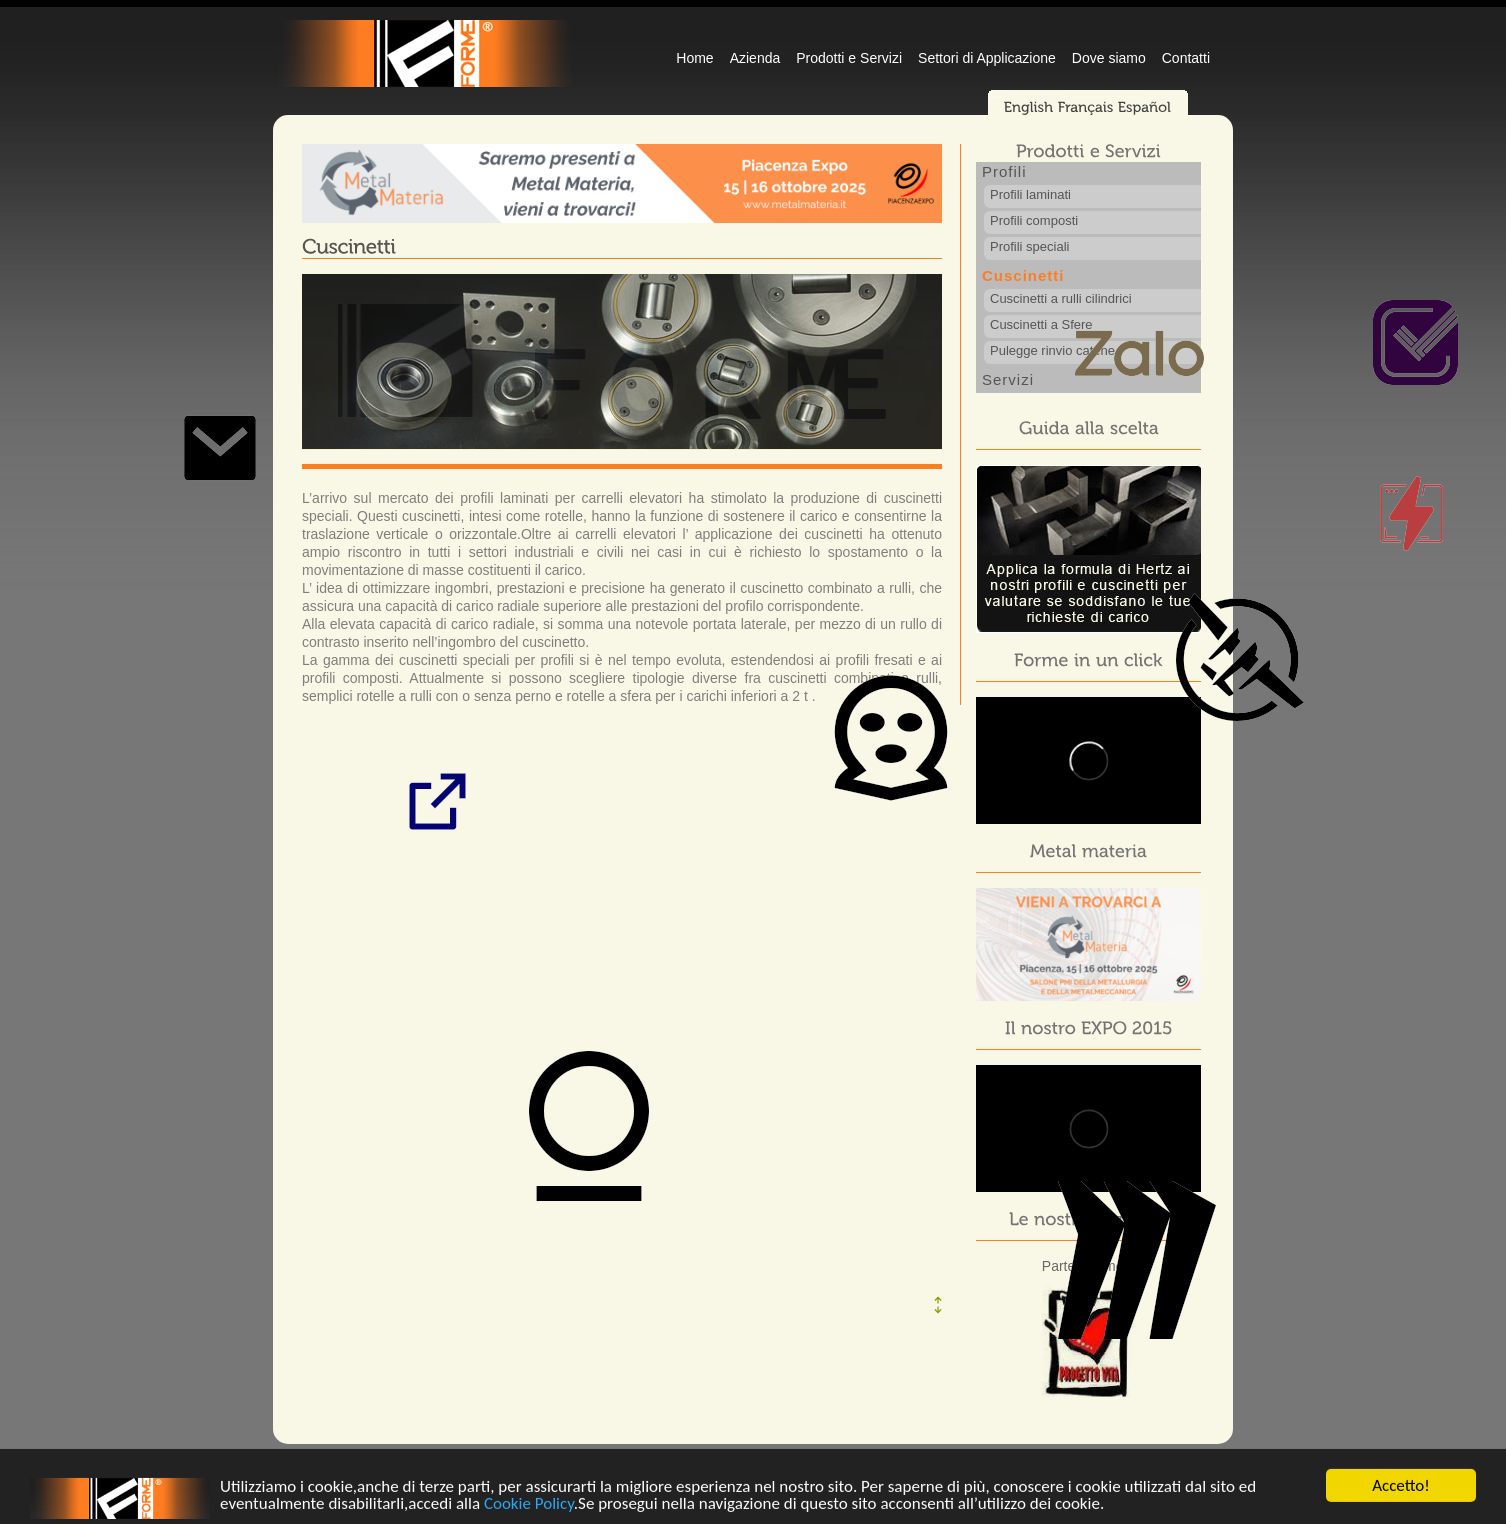 The width and height of the screenshot is (1506, 1524). I want to click on expand content vertically, so click(938, 1305).